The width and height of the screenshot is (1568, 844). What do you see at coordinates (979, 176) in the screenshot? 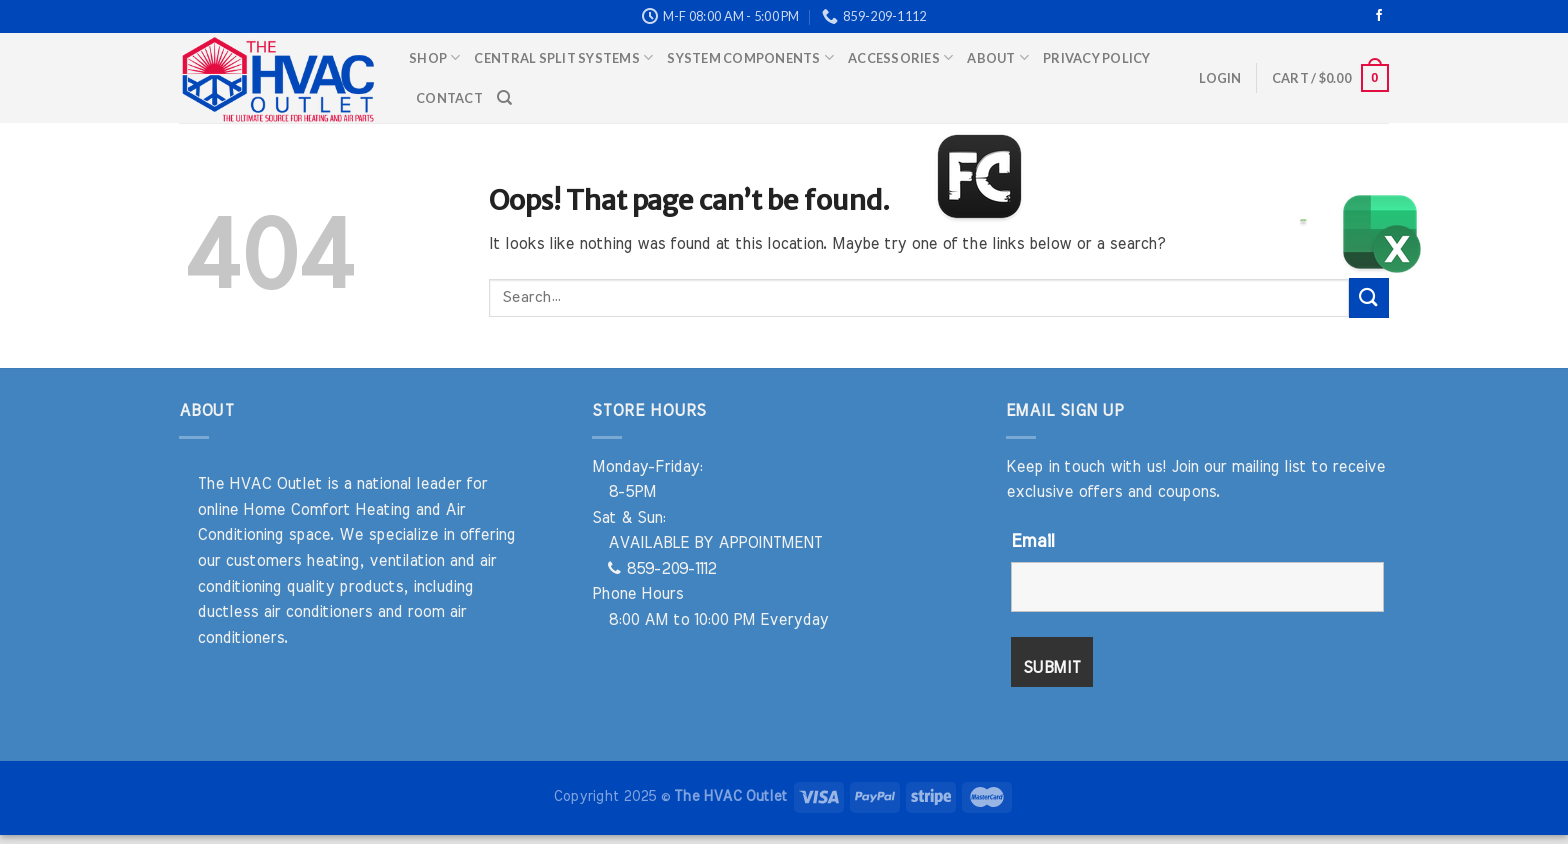
I see `launch Far Cry game` at bounding box center [979, 176].